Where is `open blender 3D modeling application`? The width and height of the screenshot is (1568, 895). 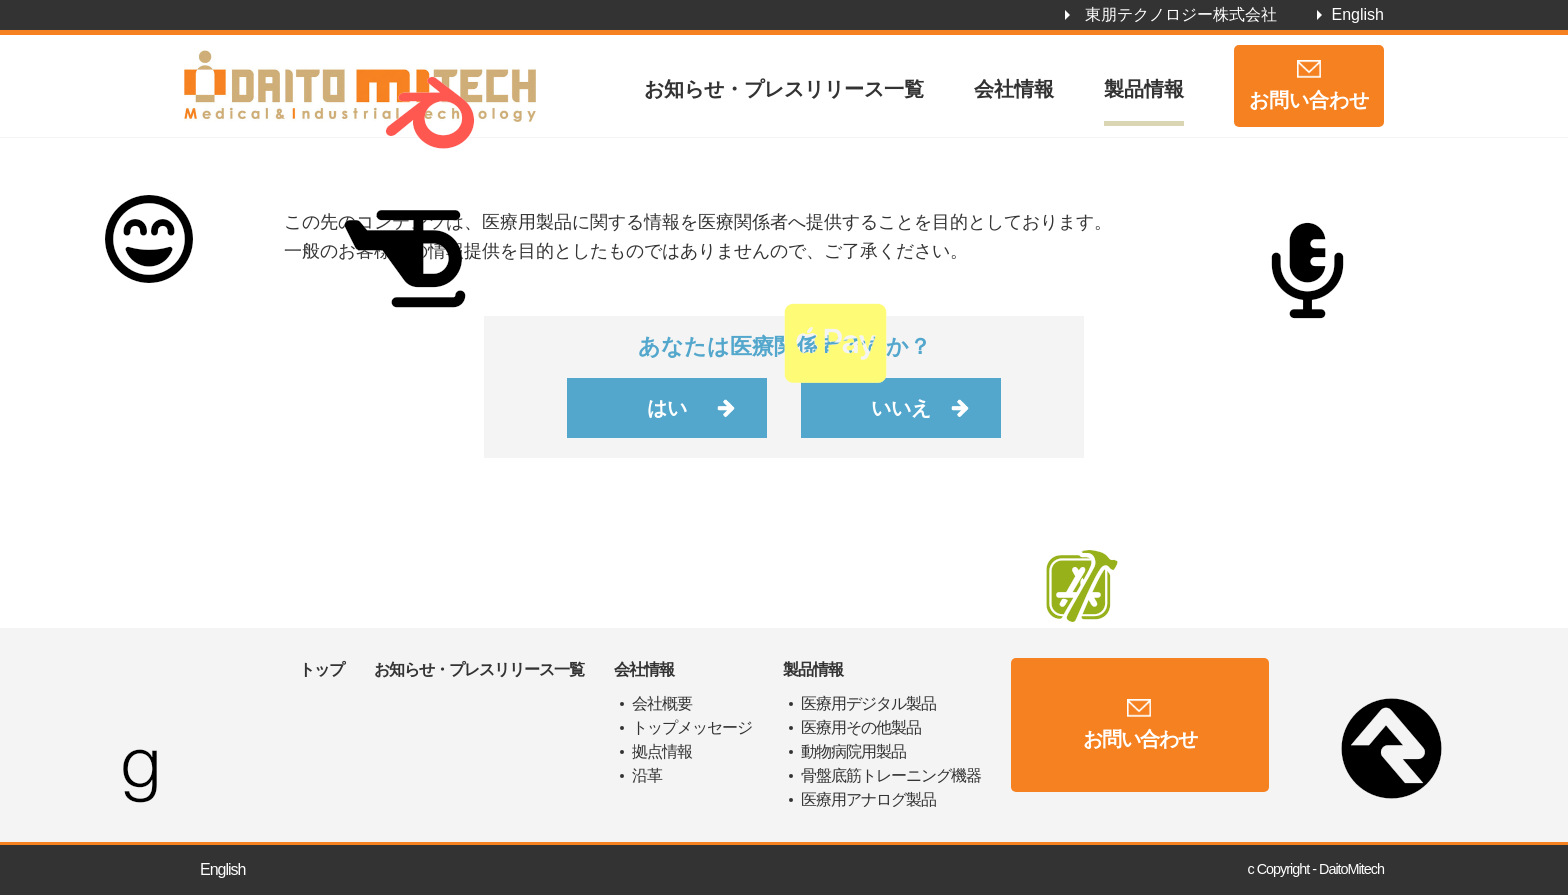 open blender 3D modeling application is located at coordinates (430, 114).